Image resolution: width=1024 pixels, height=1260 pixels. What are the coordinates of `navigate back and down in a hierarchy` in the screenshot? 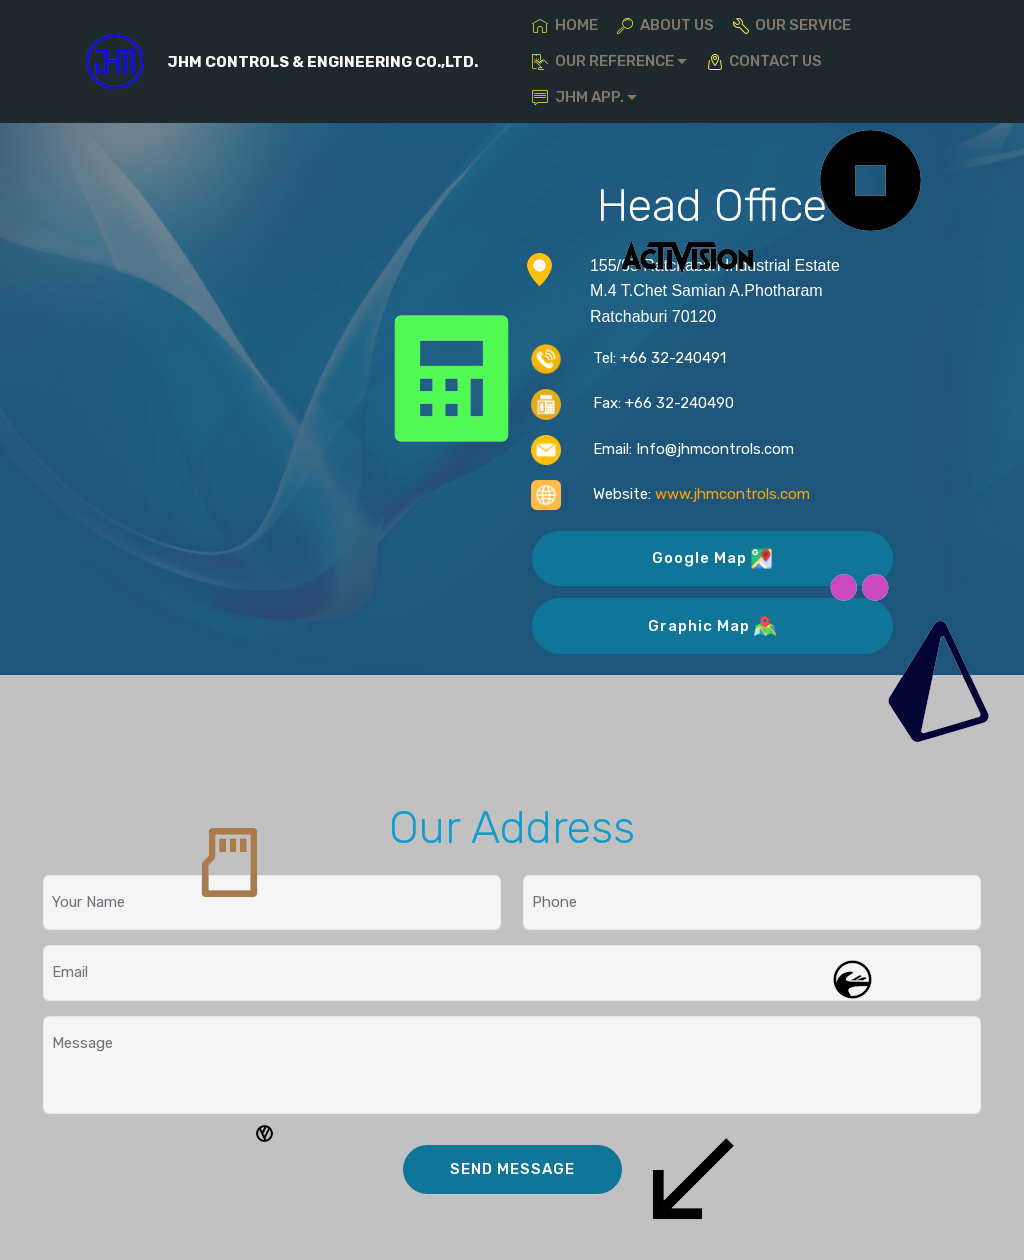 It's located at (691, 1180).